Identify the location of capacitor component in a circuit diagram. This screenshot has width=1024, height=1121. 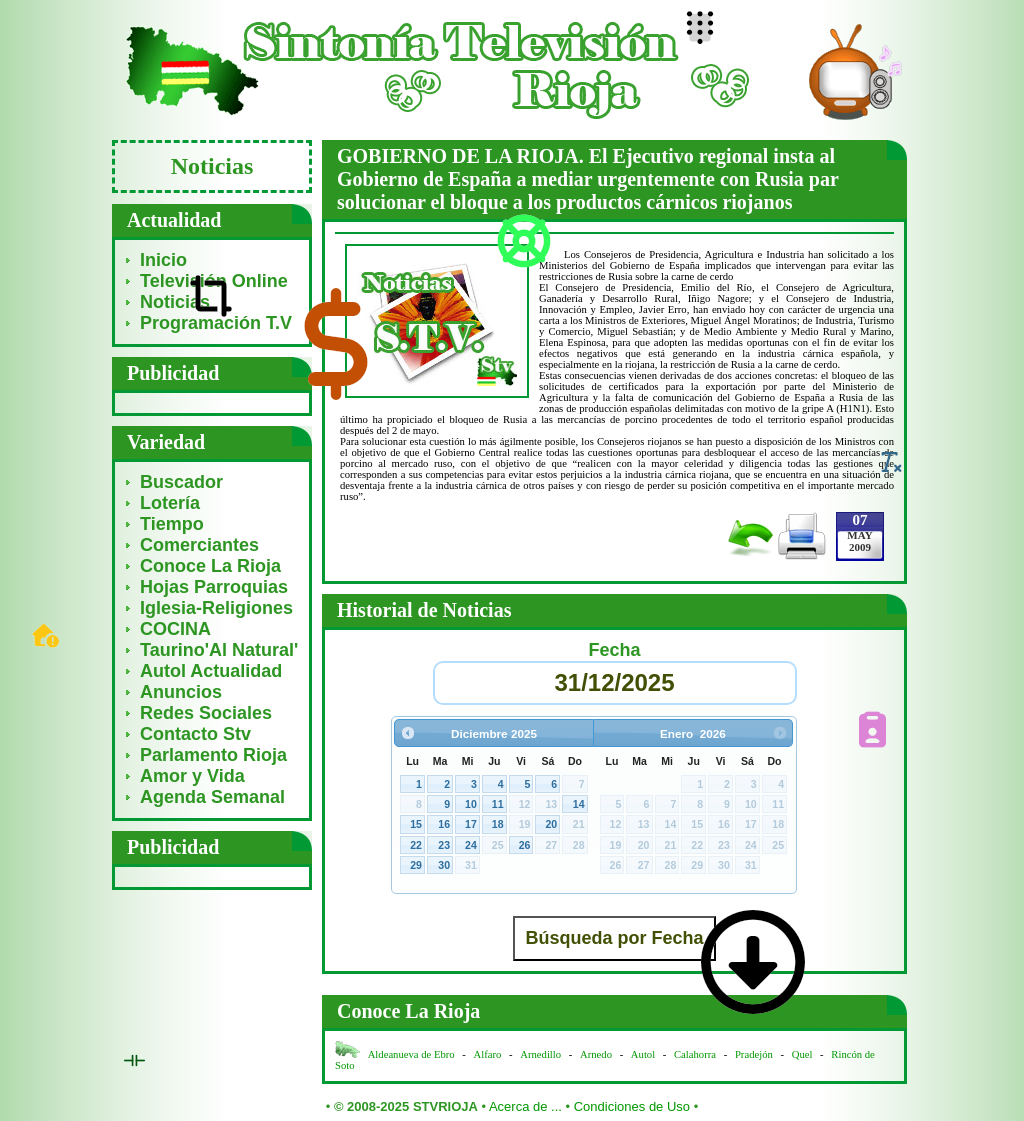
(134, 1060).